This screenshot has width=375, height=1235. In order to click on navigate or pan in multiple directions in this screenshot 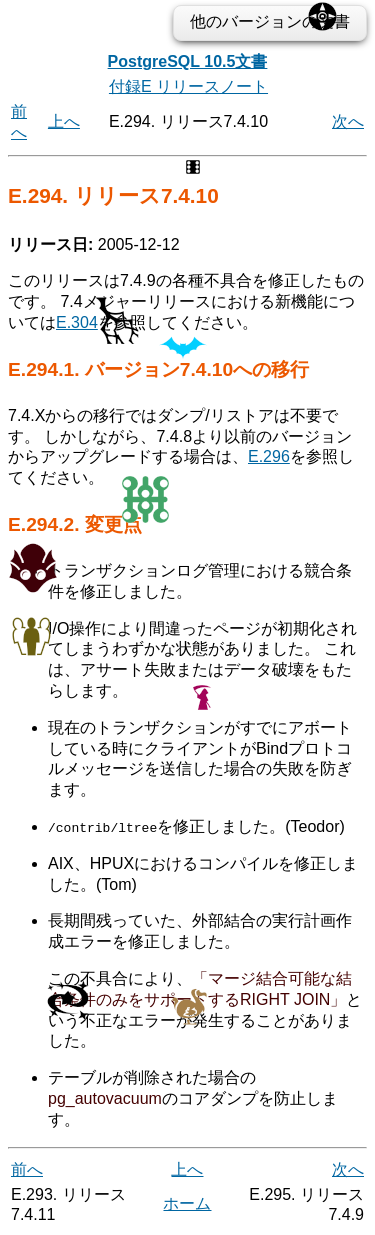, I will do `click(322, 16)`.